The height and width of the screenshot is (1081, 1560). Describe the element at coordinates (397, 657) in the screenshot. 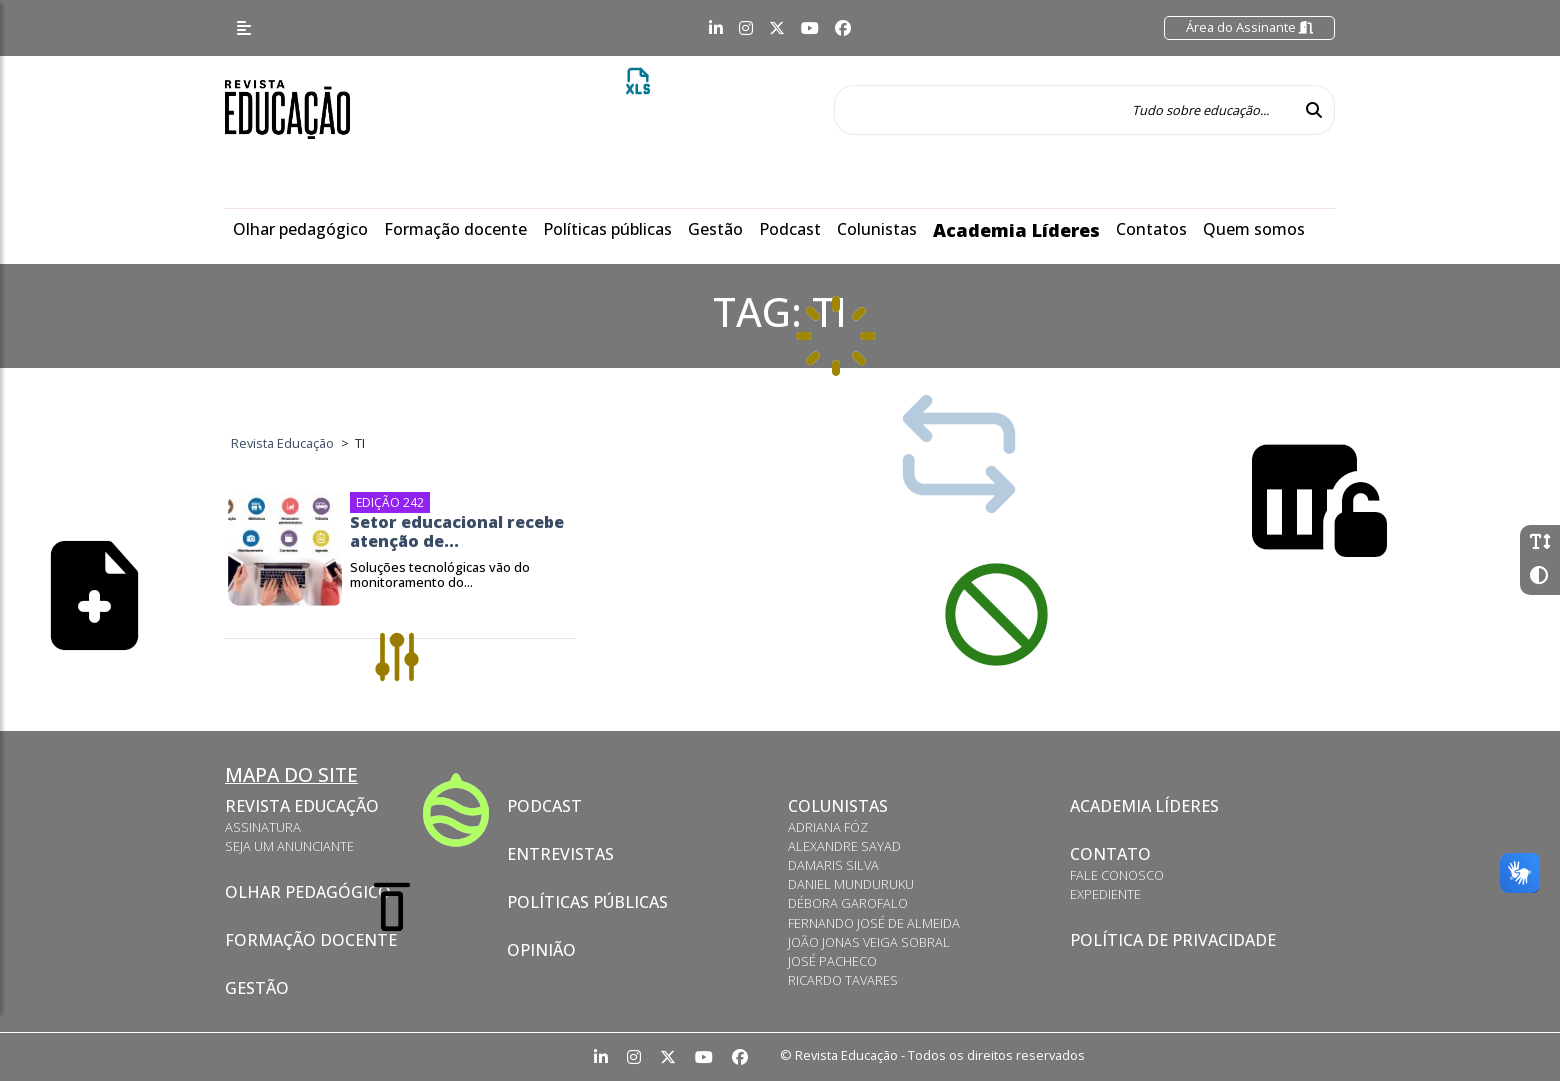

I see `open settings or preferences` at that location.